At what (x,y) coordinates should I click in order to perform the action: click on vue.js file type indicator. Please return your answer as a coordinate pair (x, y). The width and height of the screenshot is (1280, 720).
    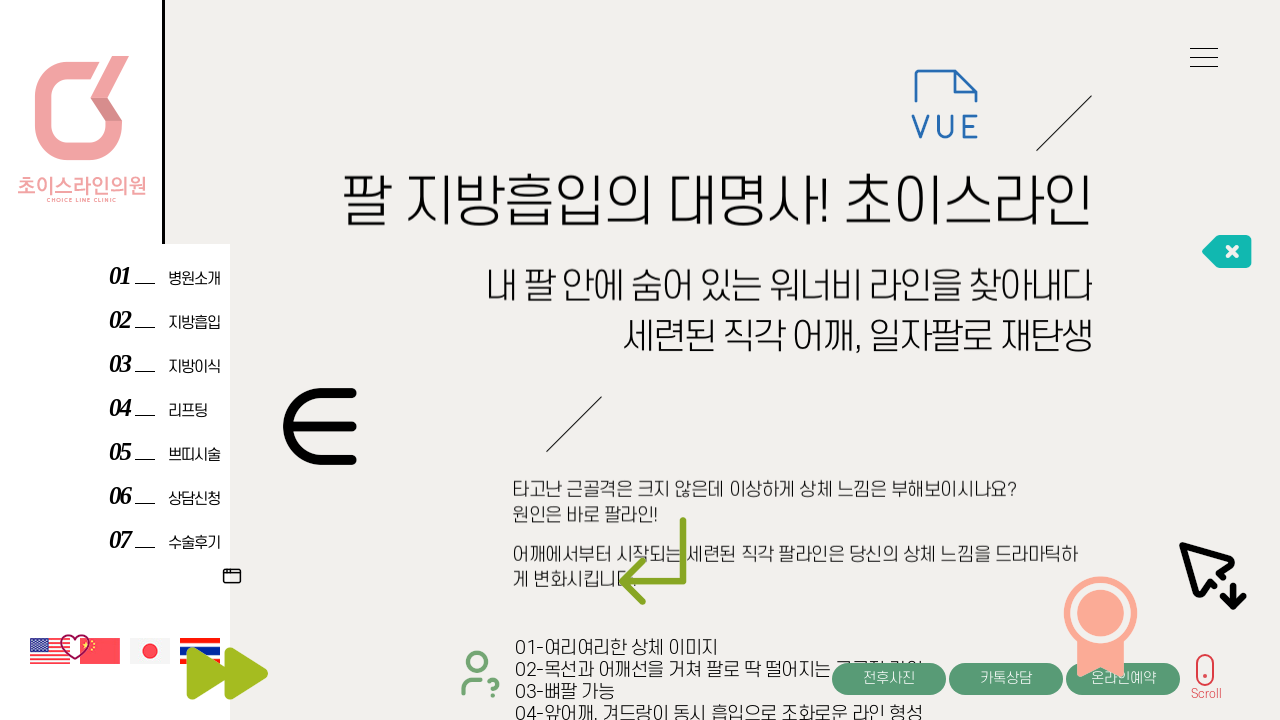
    Looking at the image, I should click on (946, 107).